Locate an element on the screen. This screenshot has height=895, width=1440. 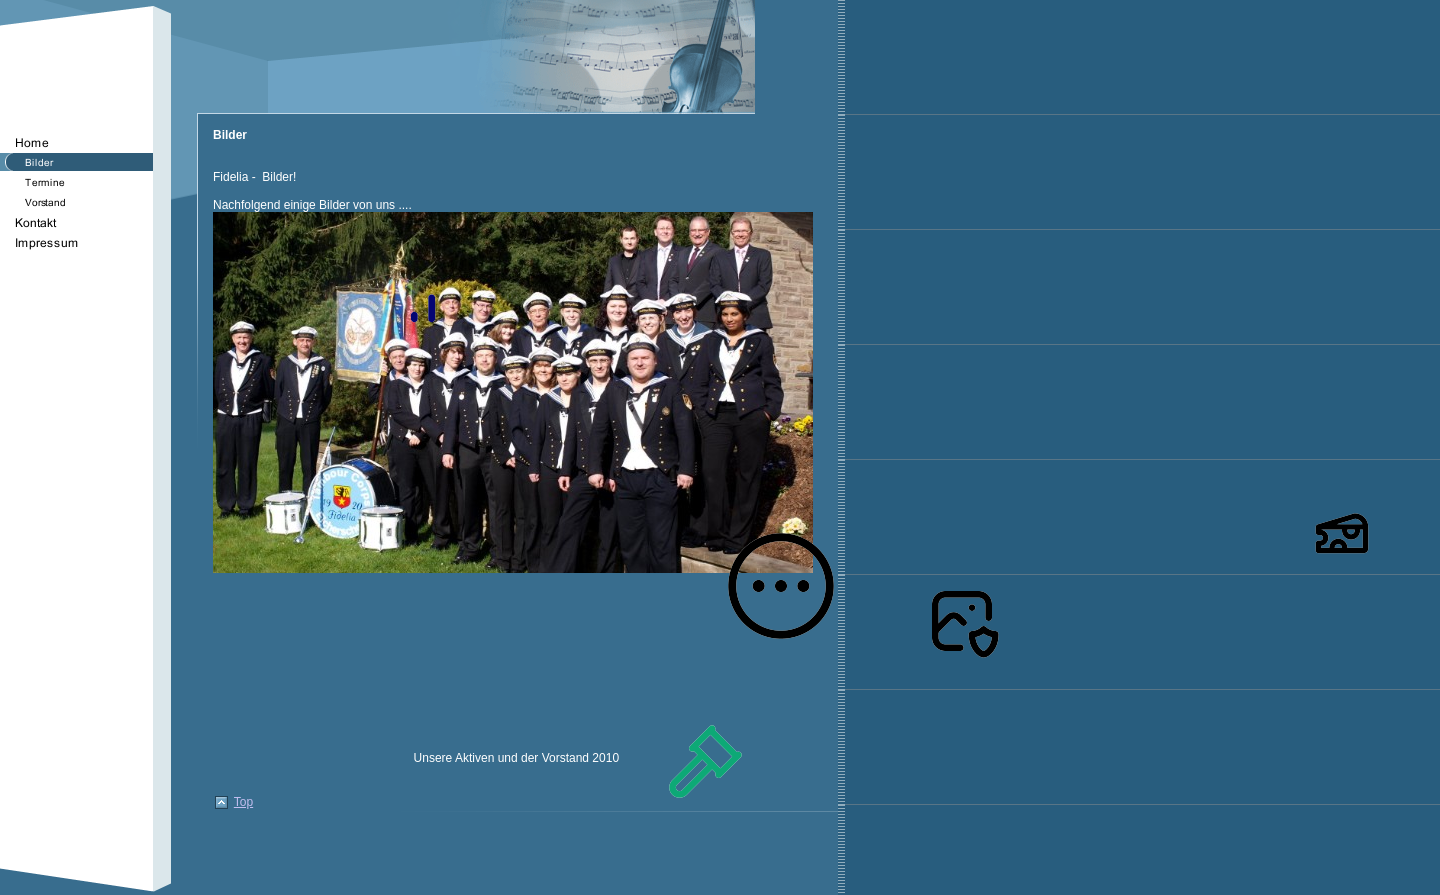
open more options menu is located at coordinates (781, 586).